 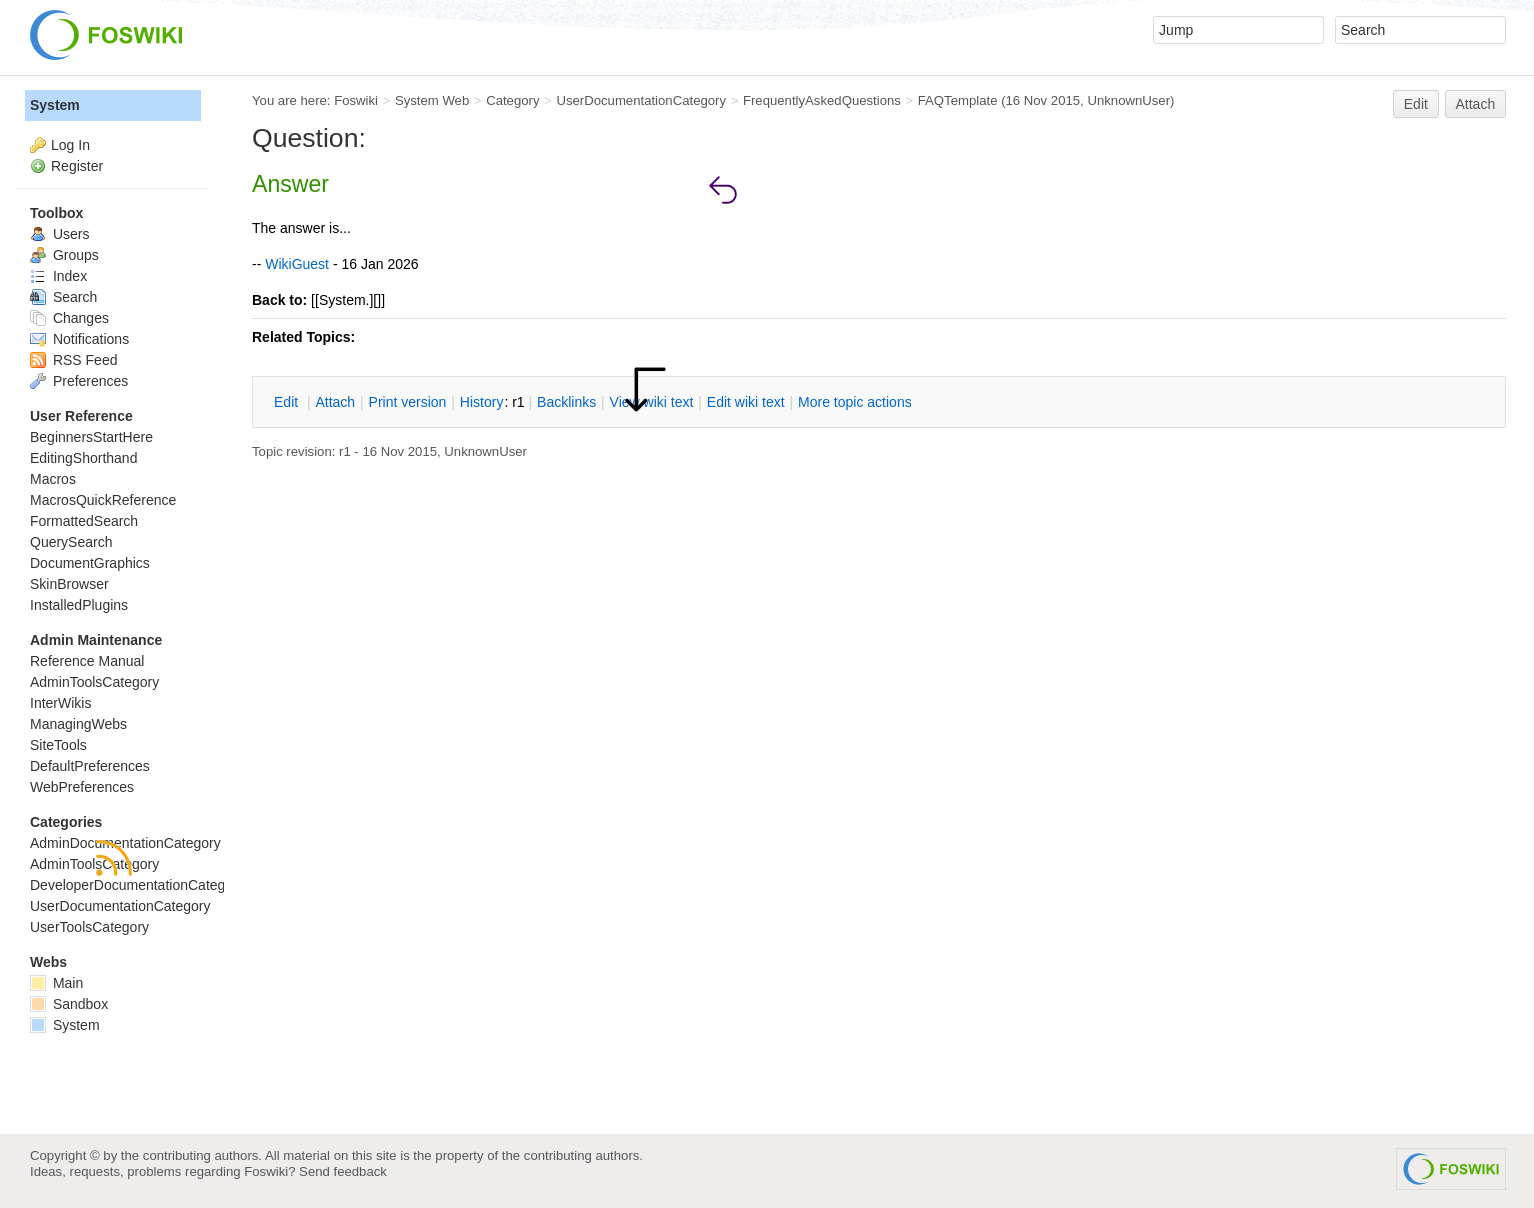 What do you see at coordinates (645, 389) in the screenshot?
I see `navigate back and down in a menu hierarchy` at bounding box center [645, 389].